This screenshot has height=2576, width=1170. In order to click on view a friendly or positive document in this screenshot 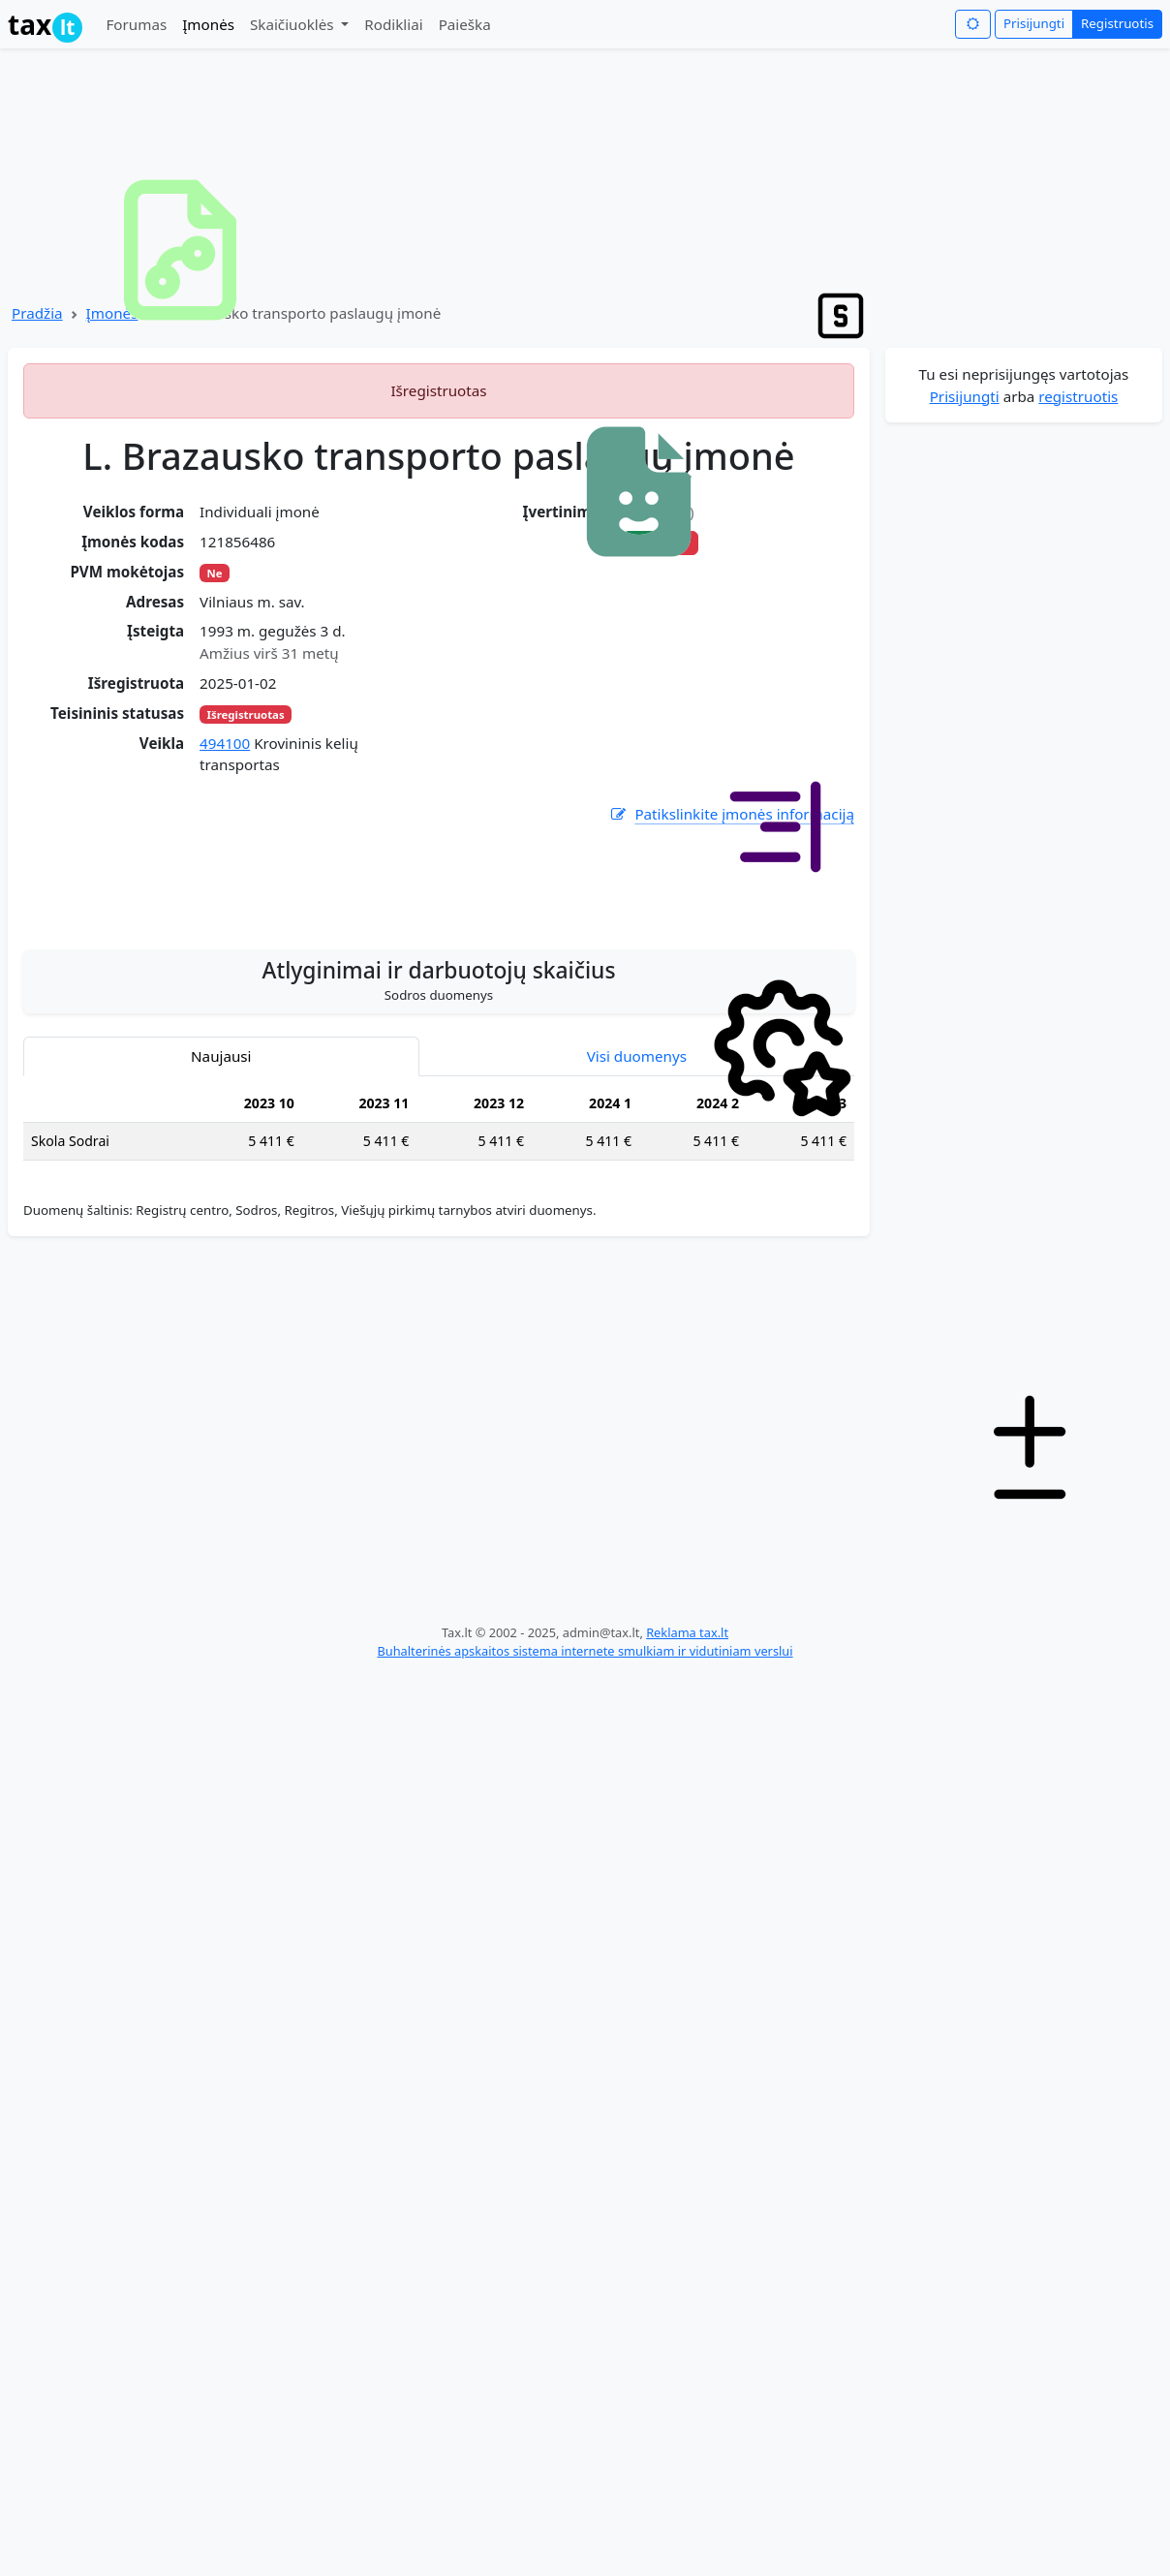, I will do `click(638, 491)`.